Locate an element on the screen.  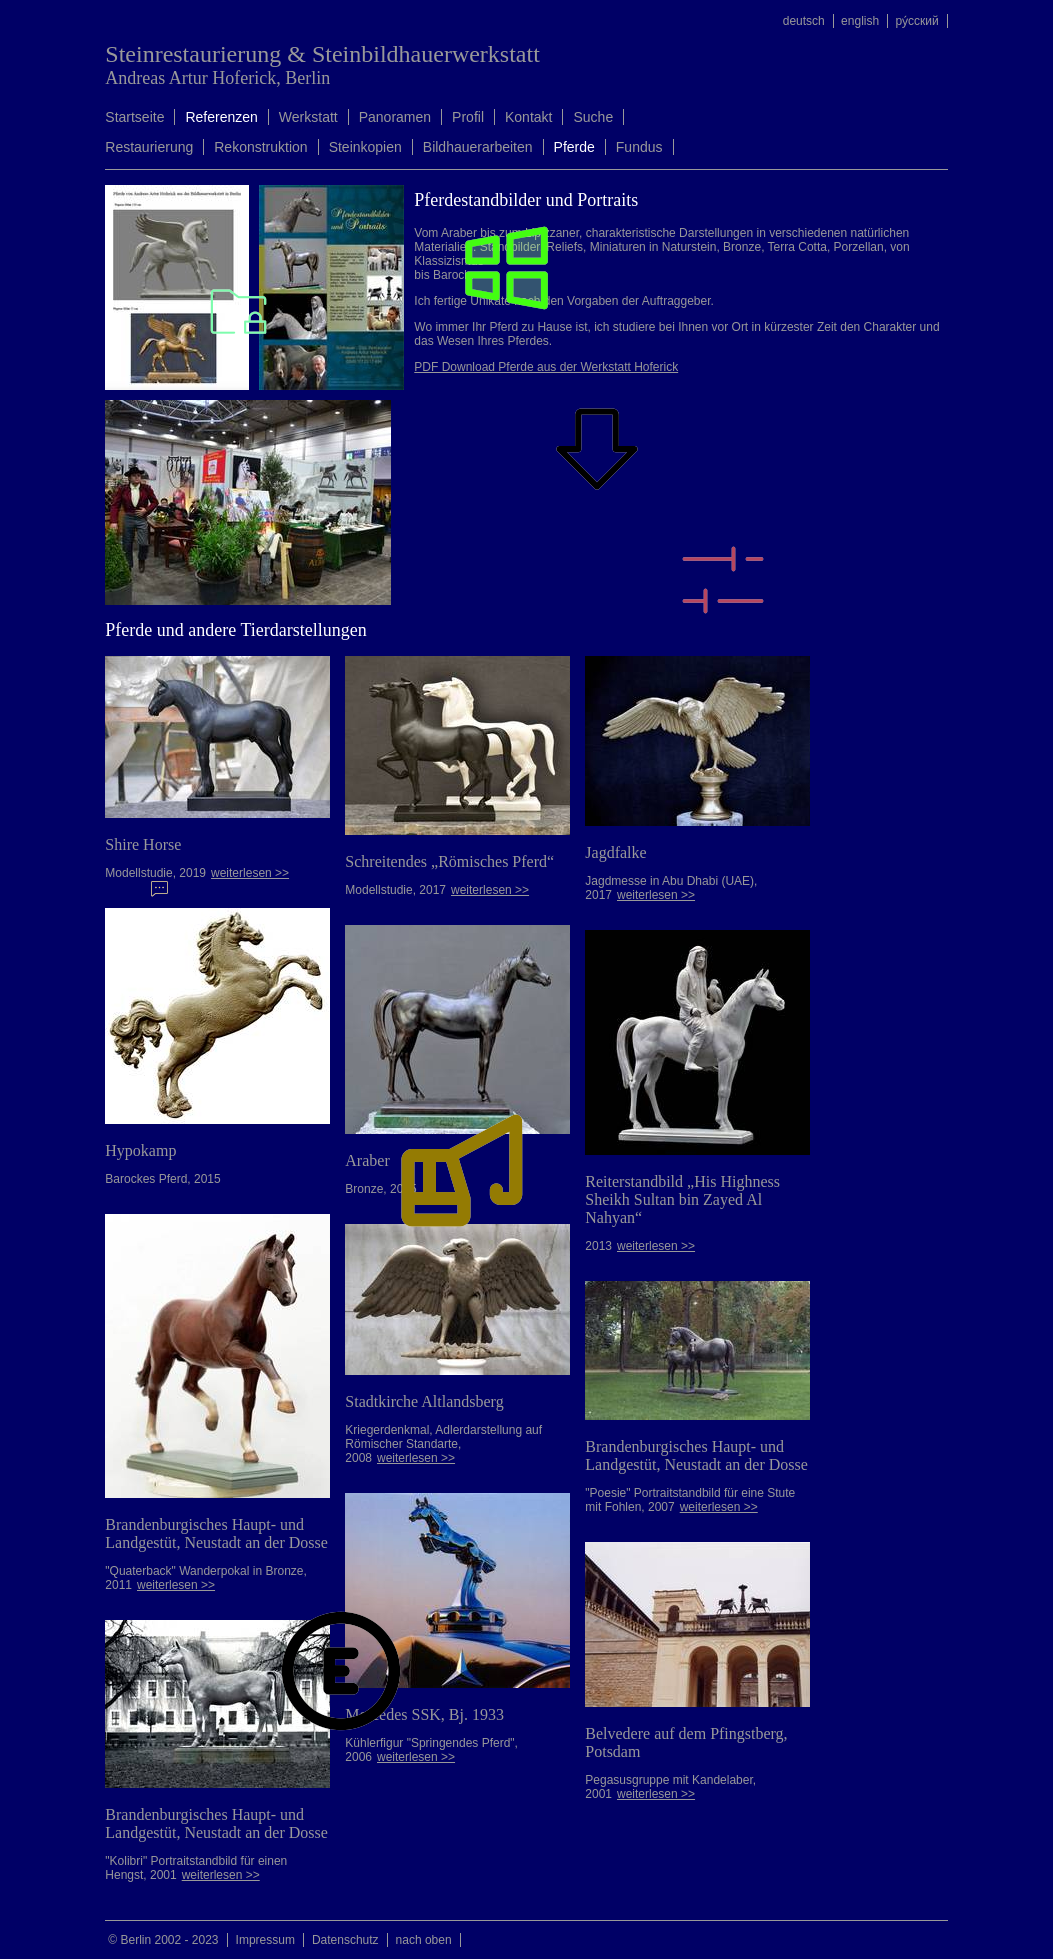
open the Windows start menu is located at coordinates (510, 268).